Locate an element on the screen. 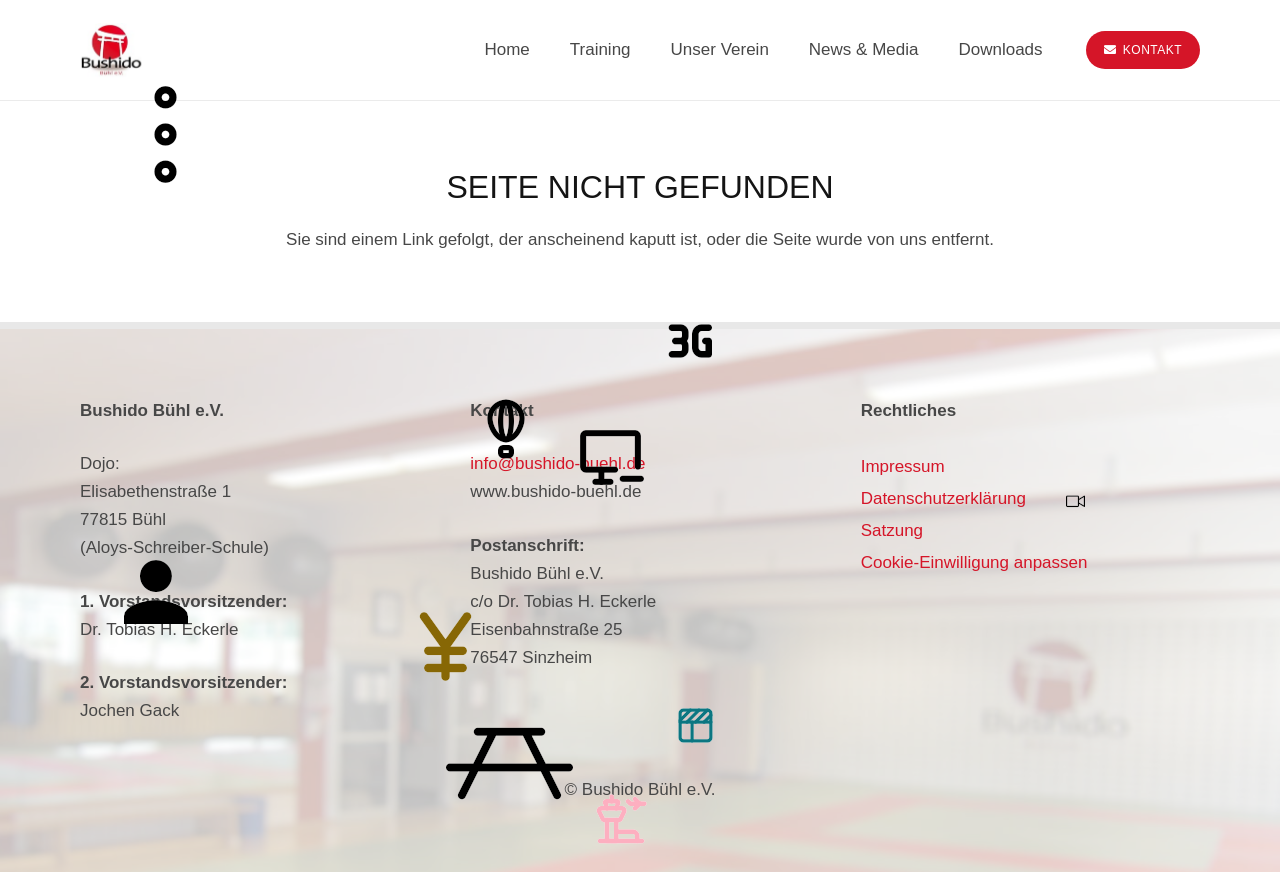 This screenshot has height=872, width=1280. insert a new row into a table is located at coordinates (695, 725).